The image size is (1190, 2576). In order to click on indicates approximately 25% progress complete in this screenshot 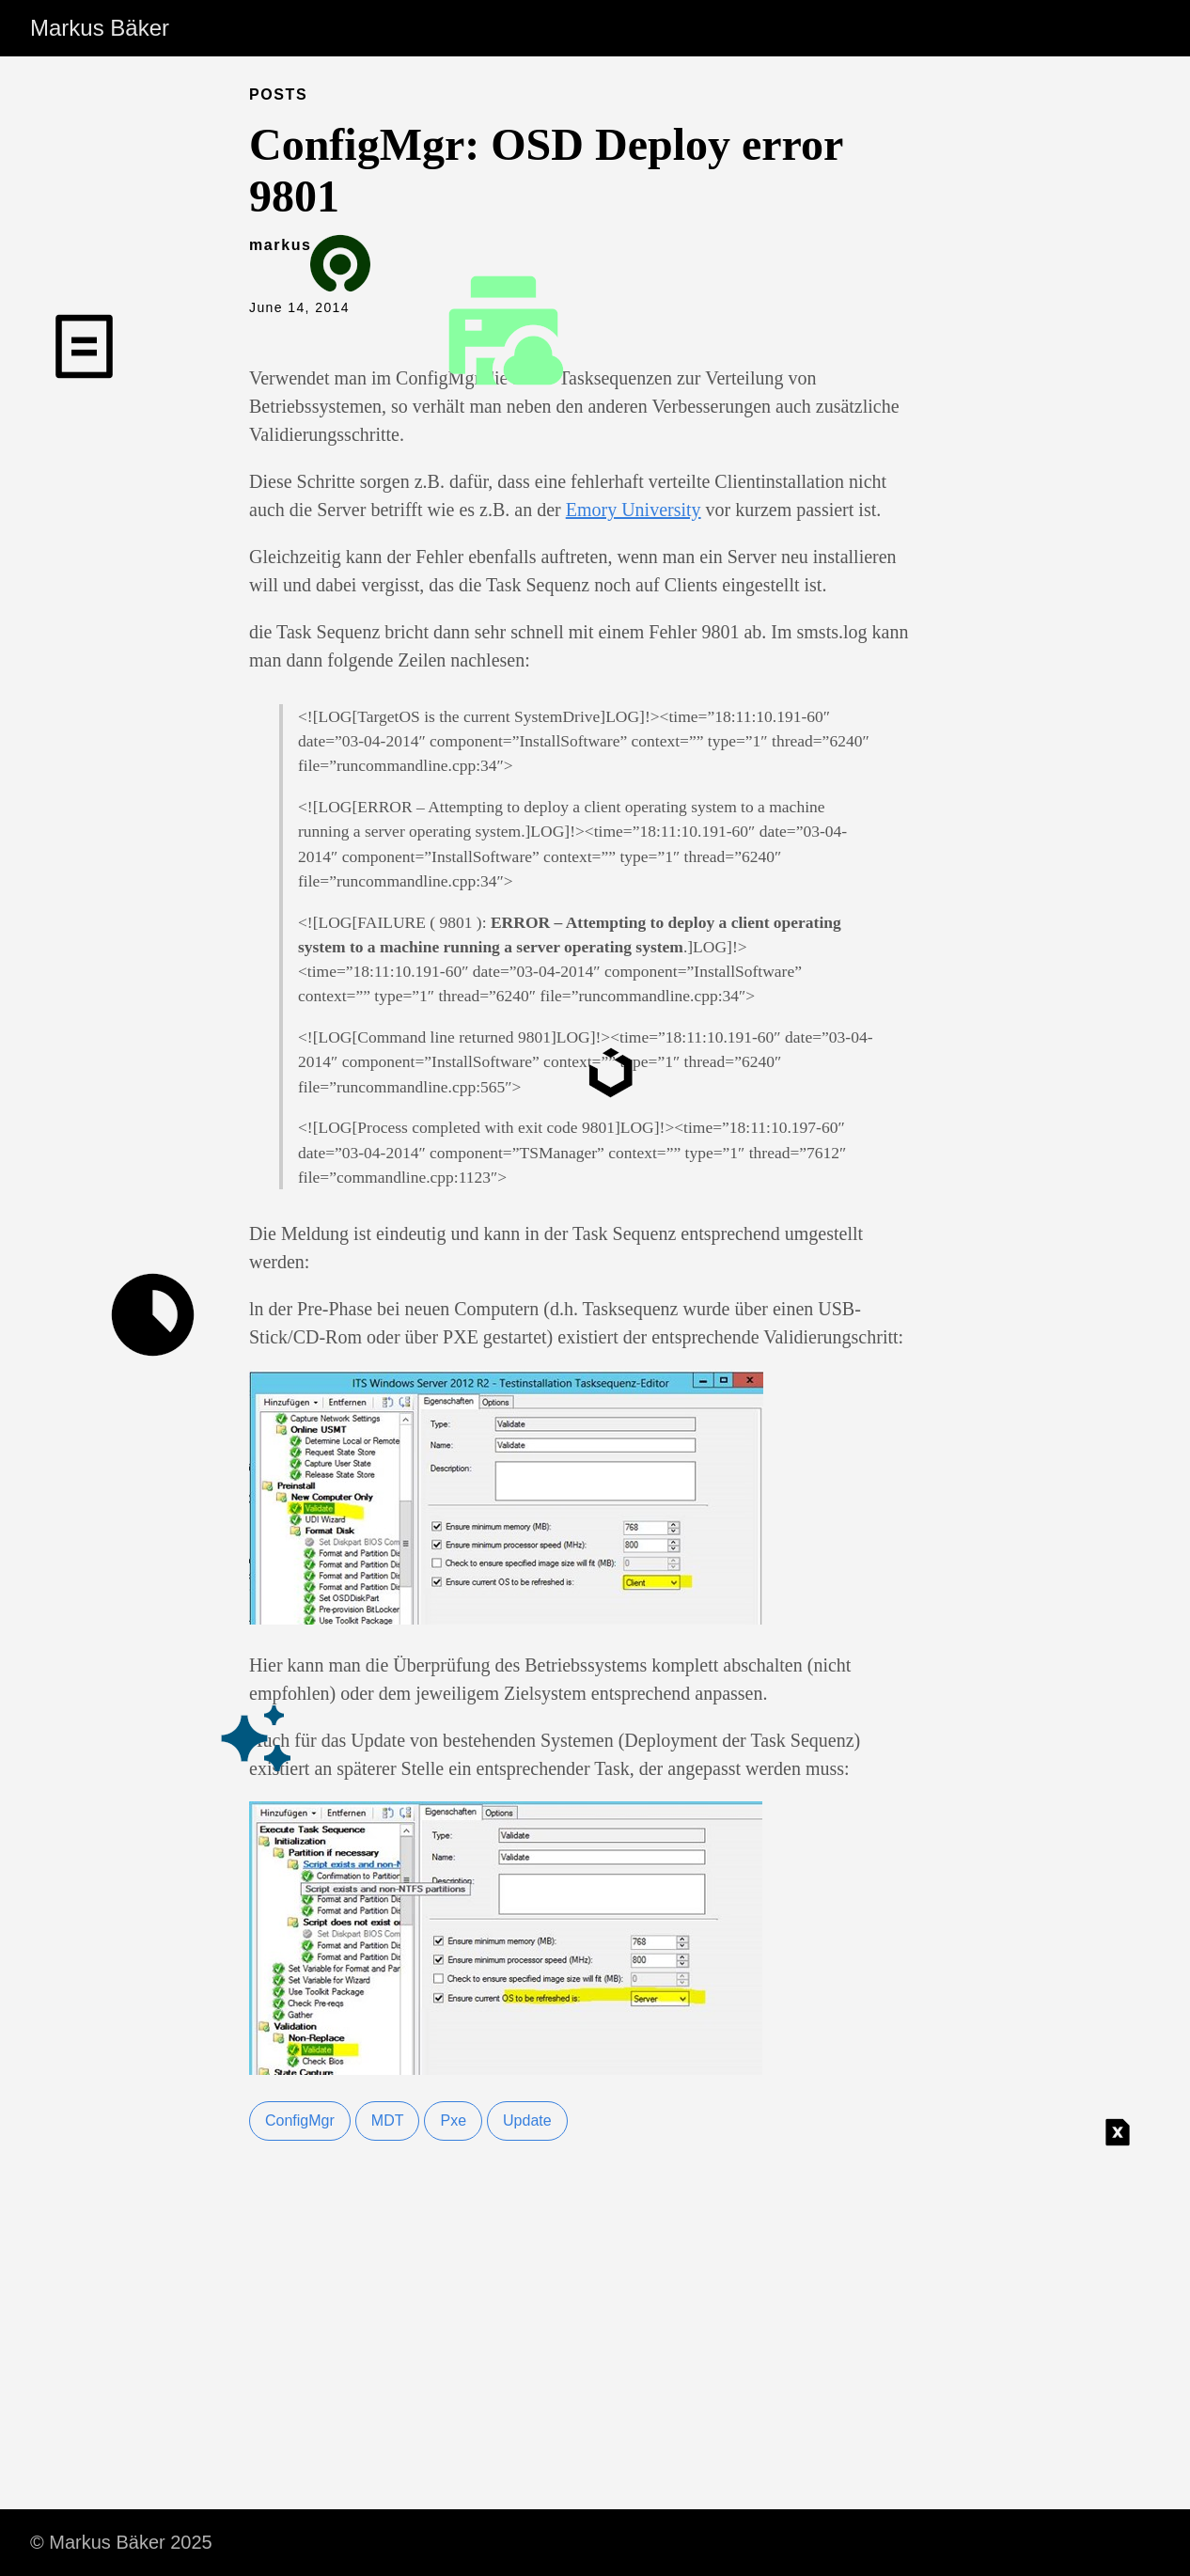, I will do `click(152, 1314)`.